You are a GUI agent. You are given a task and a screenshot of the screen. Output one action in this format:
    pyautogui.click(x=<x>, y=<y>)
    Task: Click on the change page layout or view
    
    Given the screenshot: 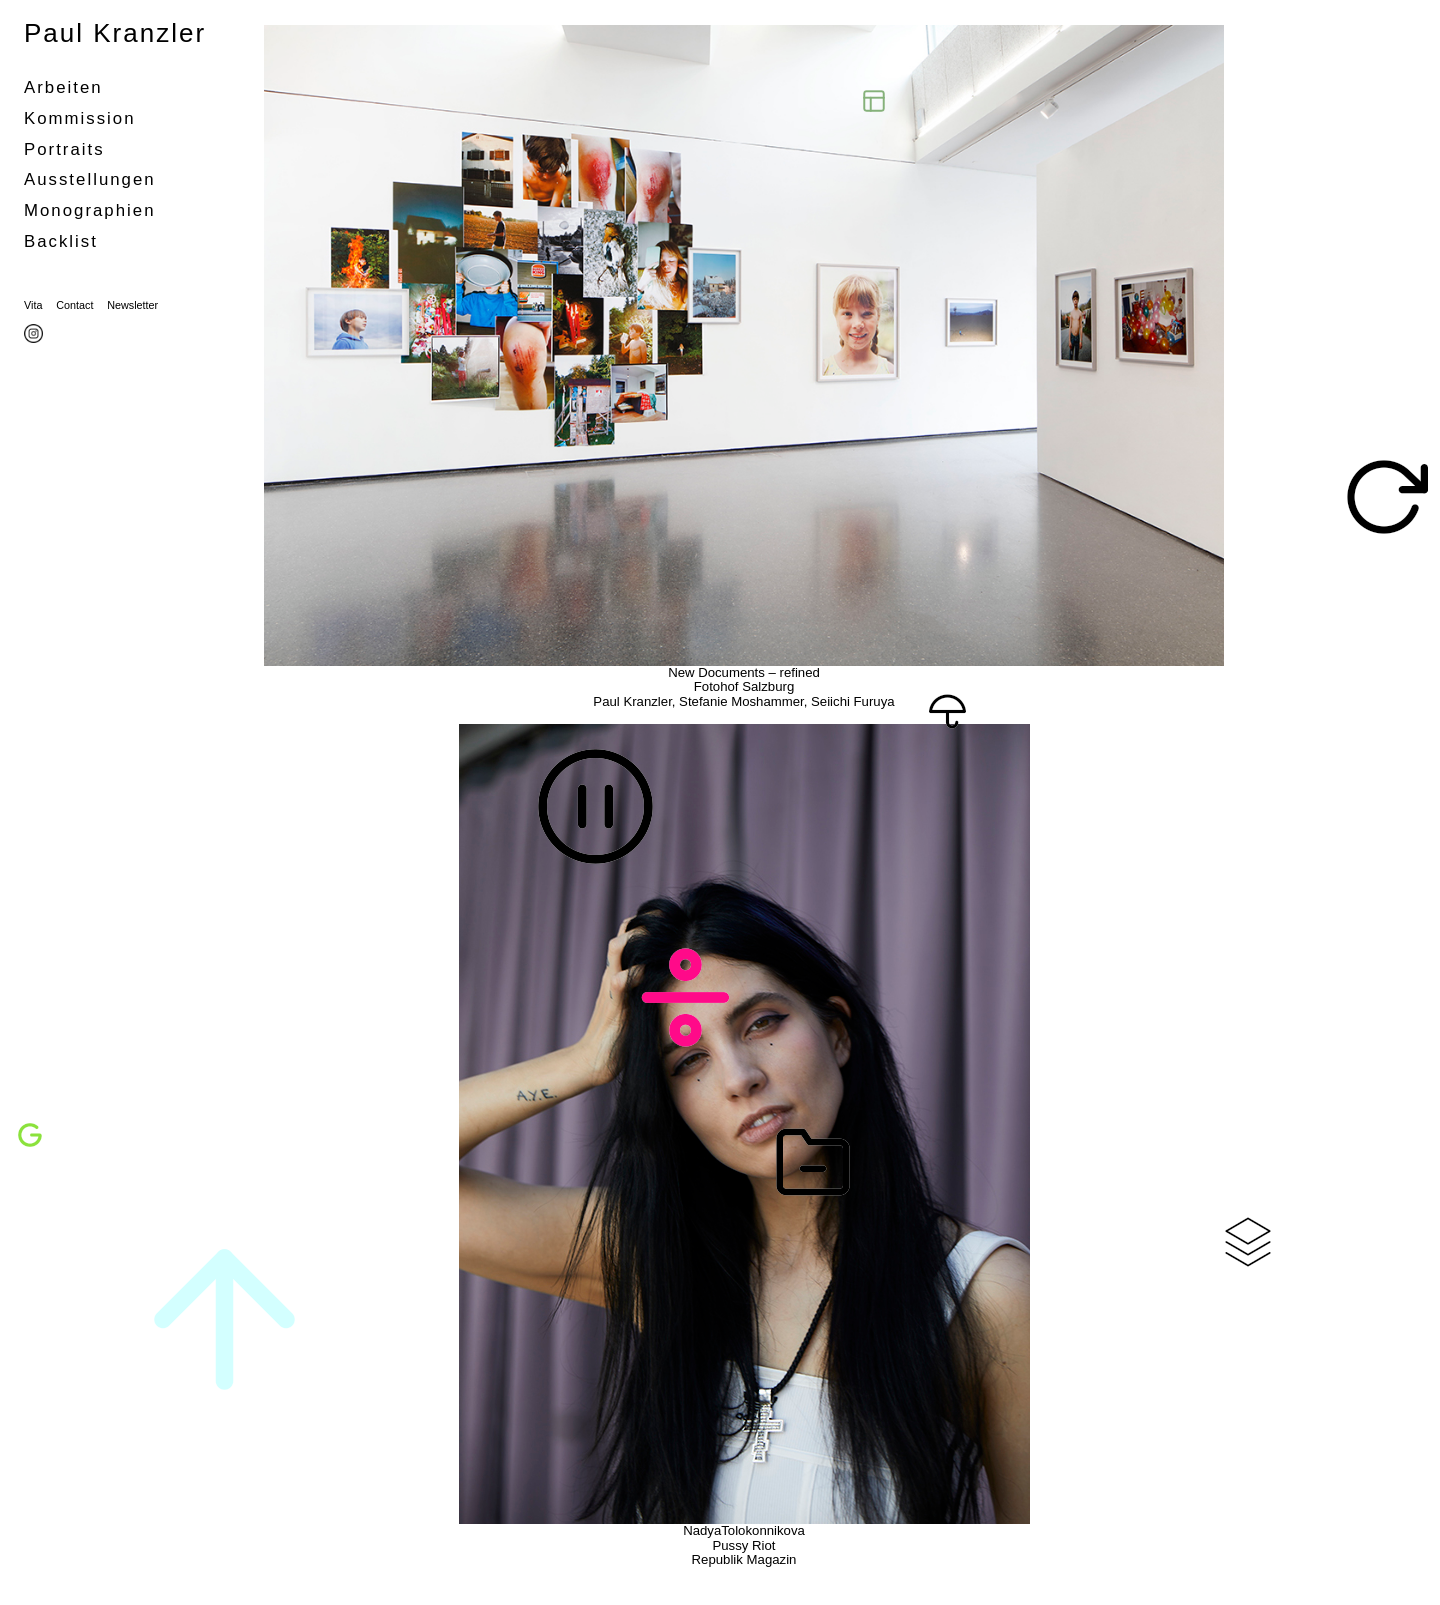 What is the action you would take?
    pyautogui.click(x=874, y=101)
    